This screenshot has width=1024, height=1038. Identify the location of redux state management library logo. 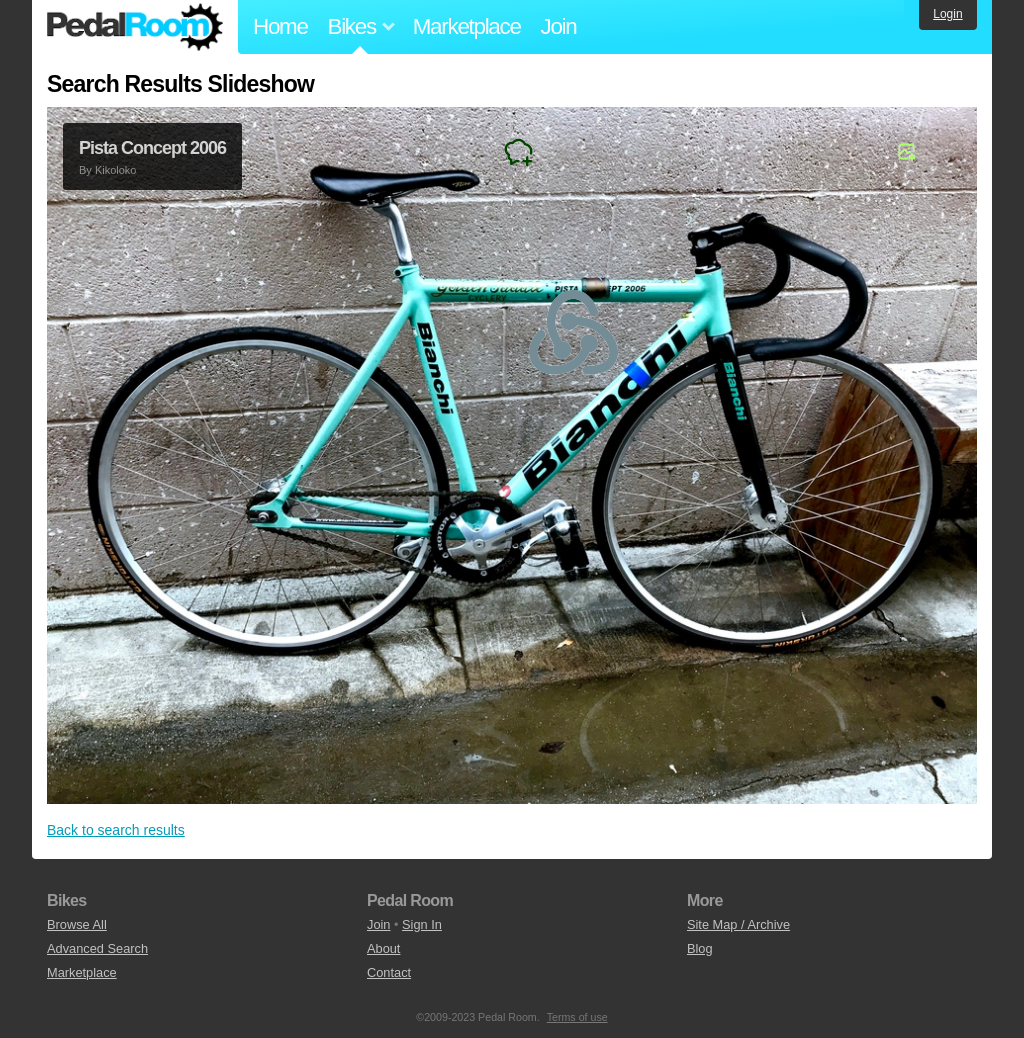
(573, 334).